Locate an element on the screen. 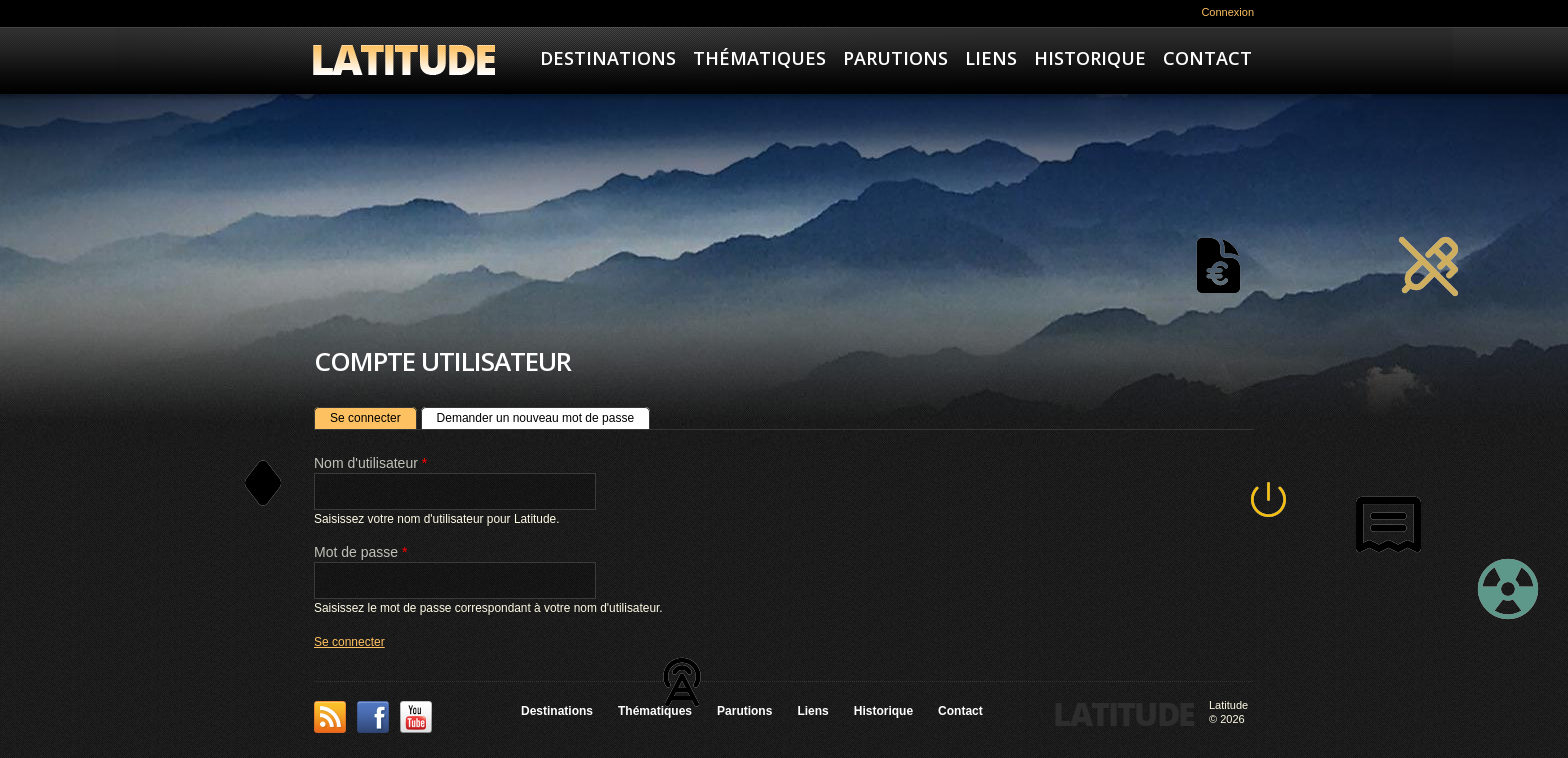 This screenshot has width=1568, height=758. view purchase receipt or transaction history is located at coordinates (1388, 524).